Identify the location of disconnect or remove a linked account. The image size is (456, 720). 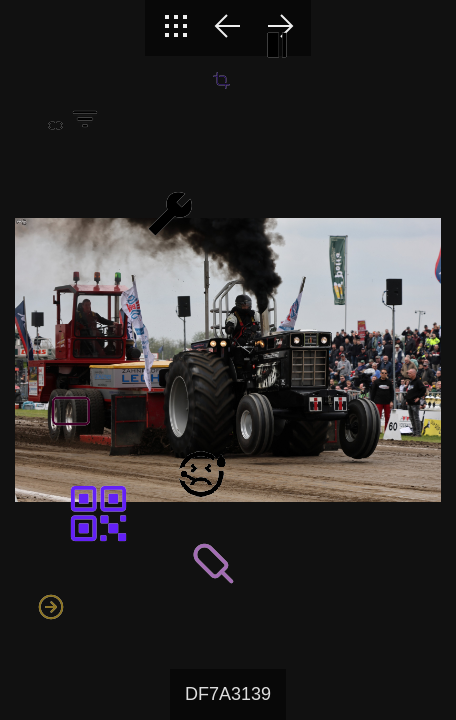
(55, 125).